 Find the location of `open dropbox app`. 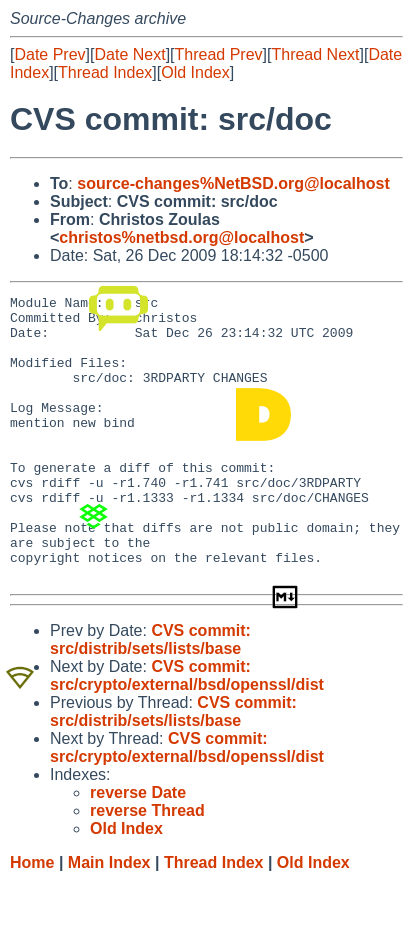

open dropbox app is located at coordinates (93, 515).